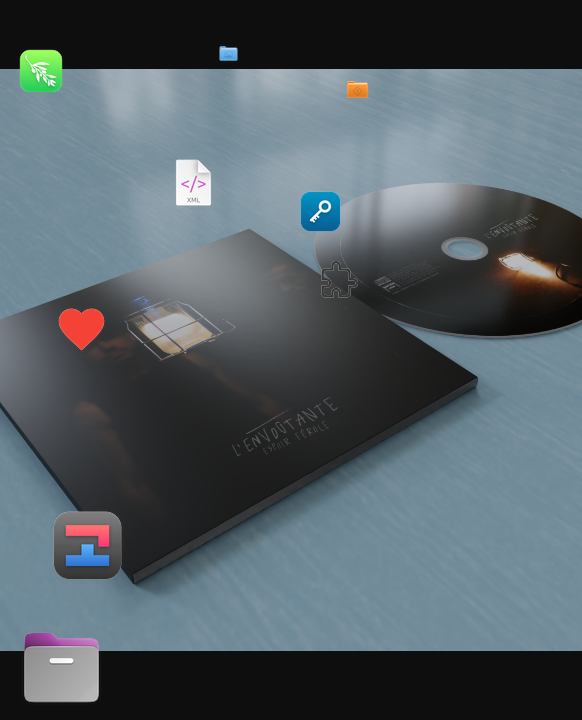 The height and width of the screenshot is (720, 582). What do you see at coordinates (193, 183) in the screenshot?
I see `an XML document file` at bounding box center [193, 183].